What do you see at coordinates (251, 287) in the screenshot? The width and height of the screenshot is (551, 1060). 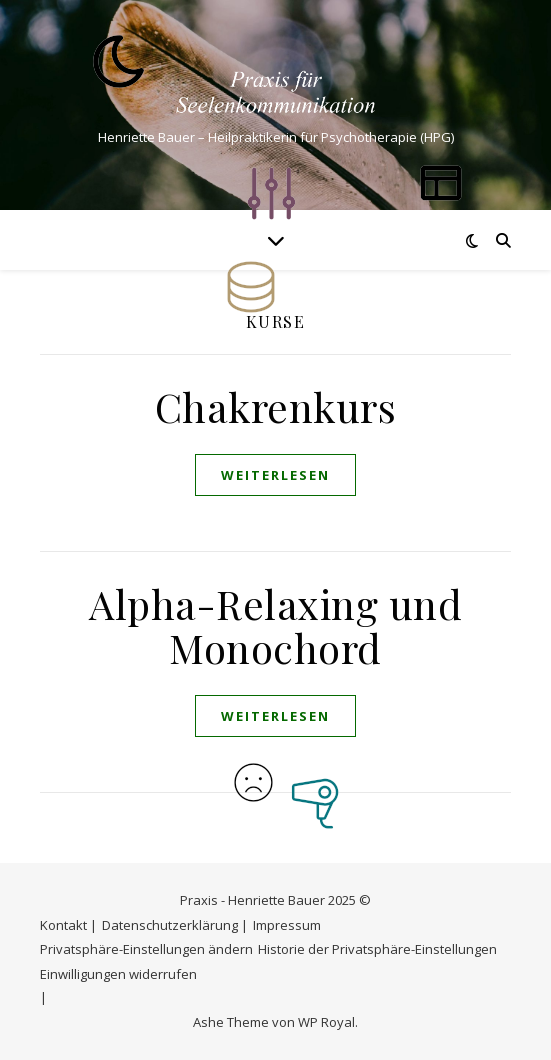 I see `access database or data storage` at bounding box center [251, 287].